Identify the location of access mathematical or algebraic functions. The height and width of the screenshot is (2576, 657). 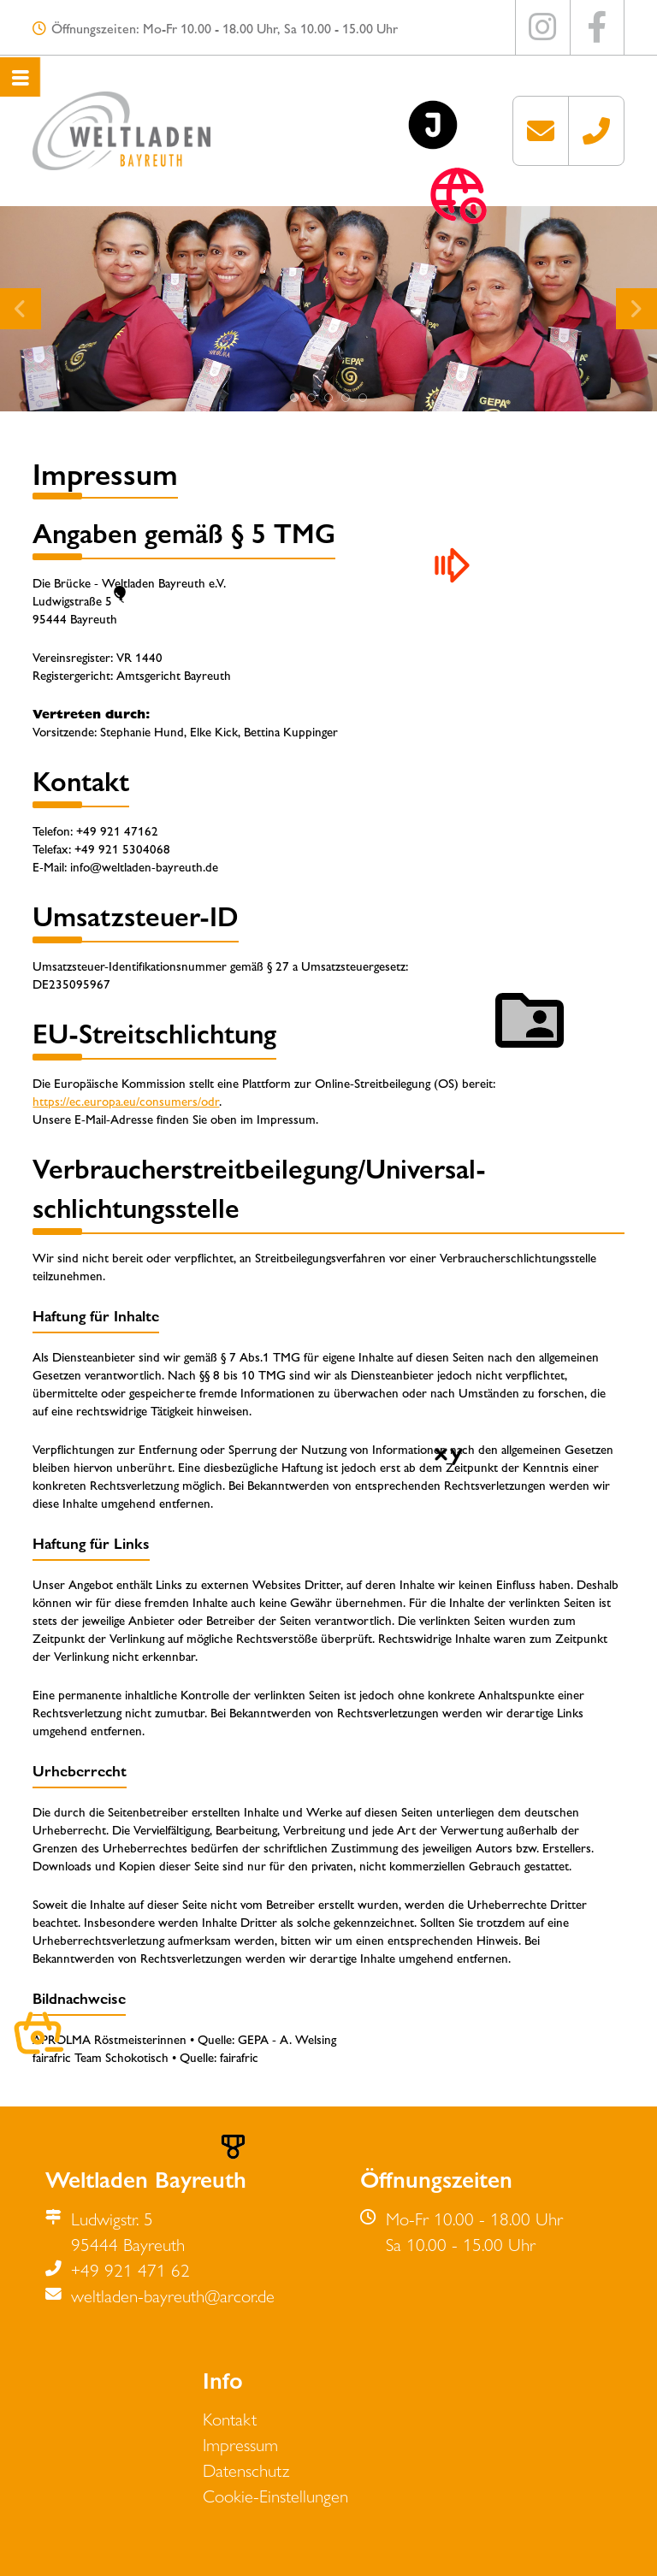
(448, 1454).